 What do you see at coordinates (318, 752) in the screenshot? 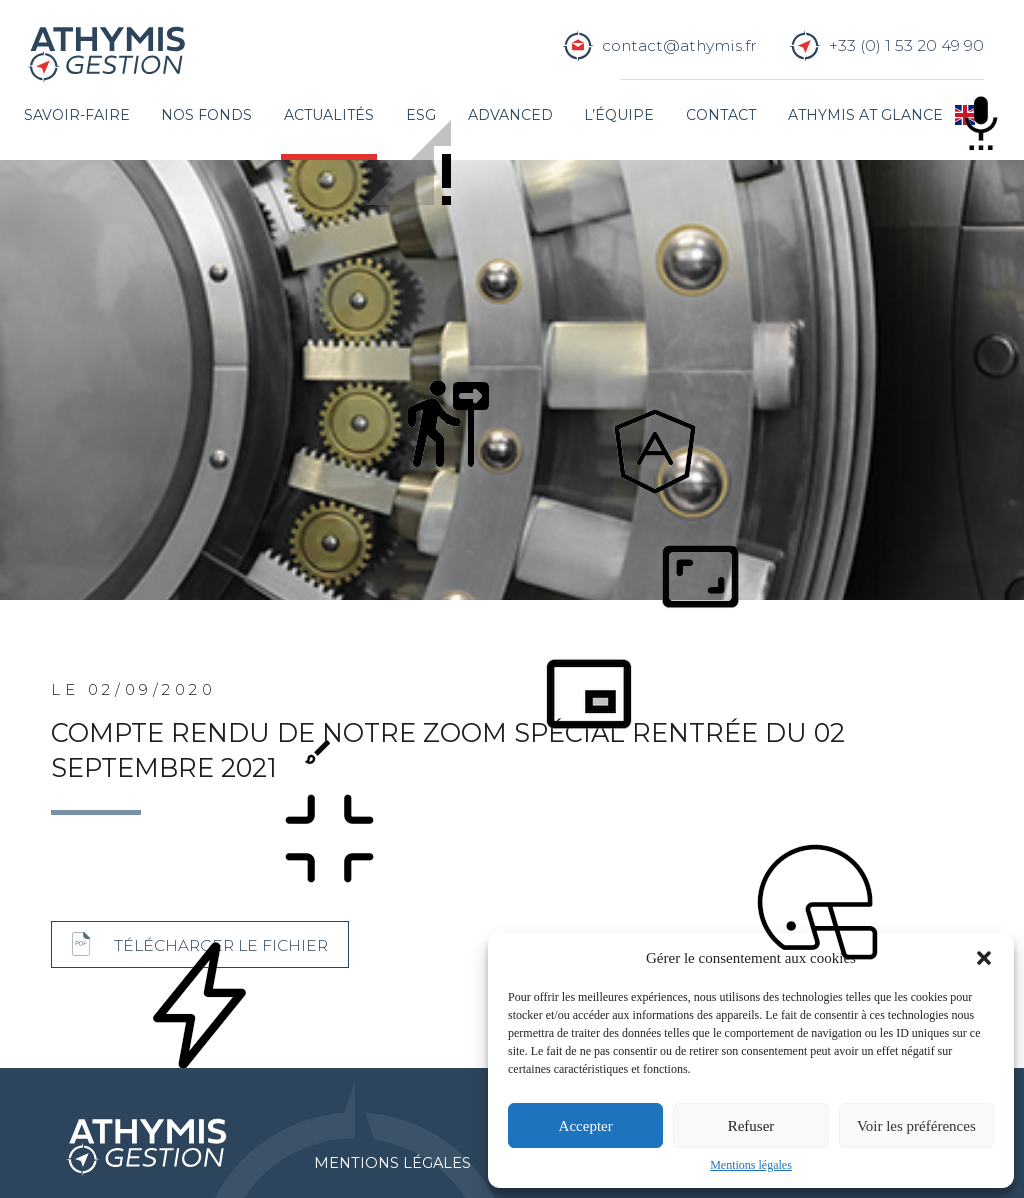
I see `access brush or painting tools` at bounding box center [318, 752].